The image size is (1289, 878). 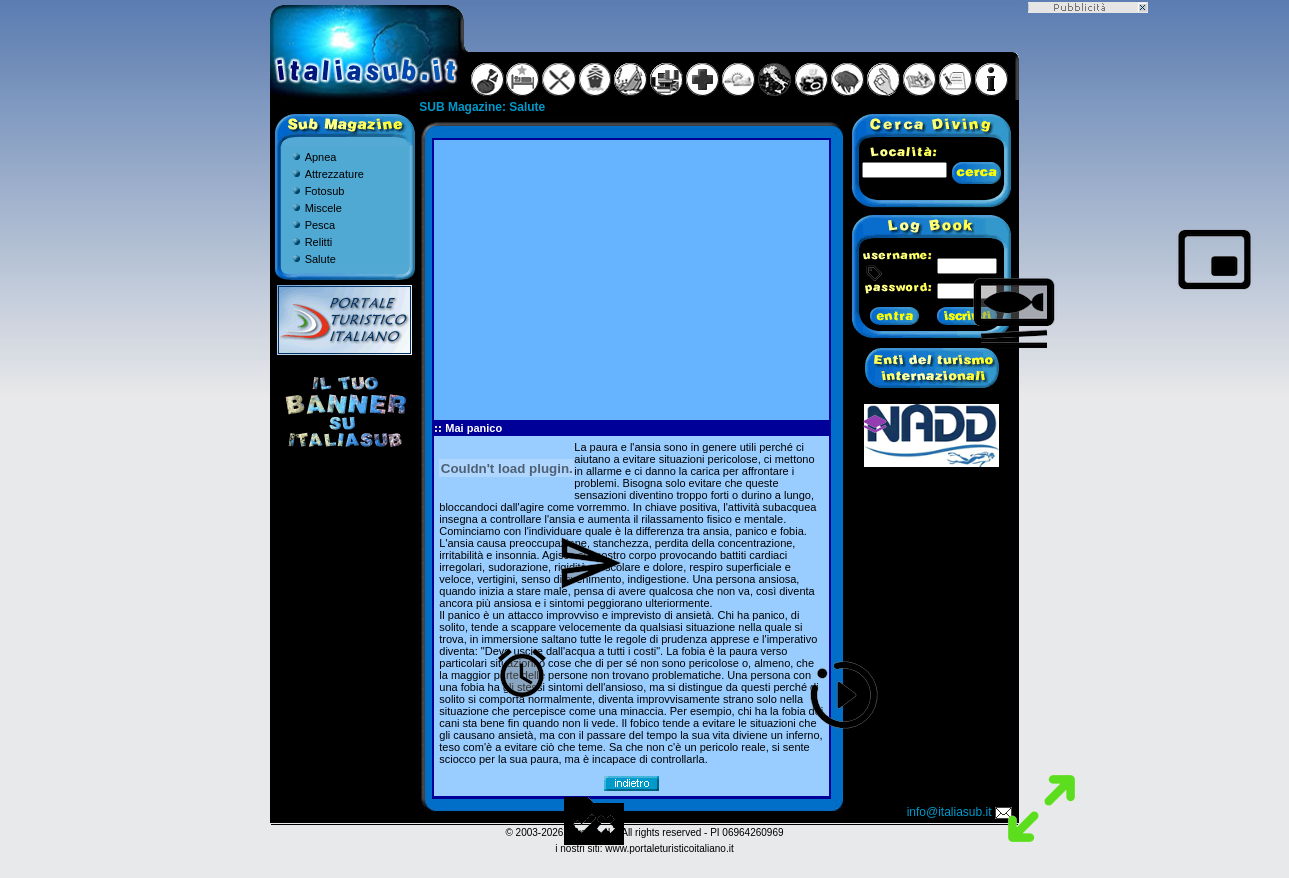 What do you see at coordinates (590, 563) in the screenshot?
I see `send a message or email` at bounding box center [590, 563].